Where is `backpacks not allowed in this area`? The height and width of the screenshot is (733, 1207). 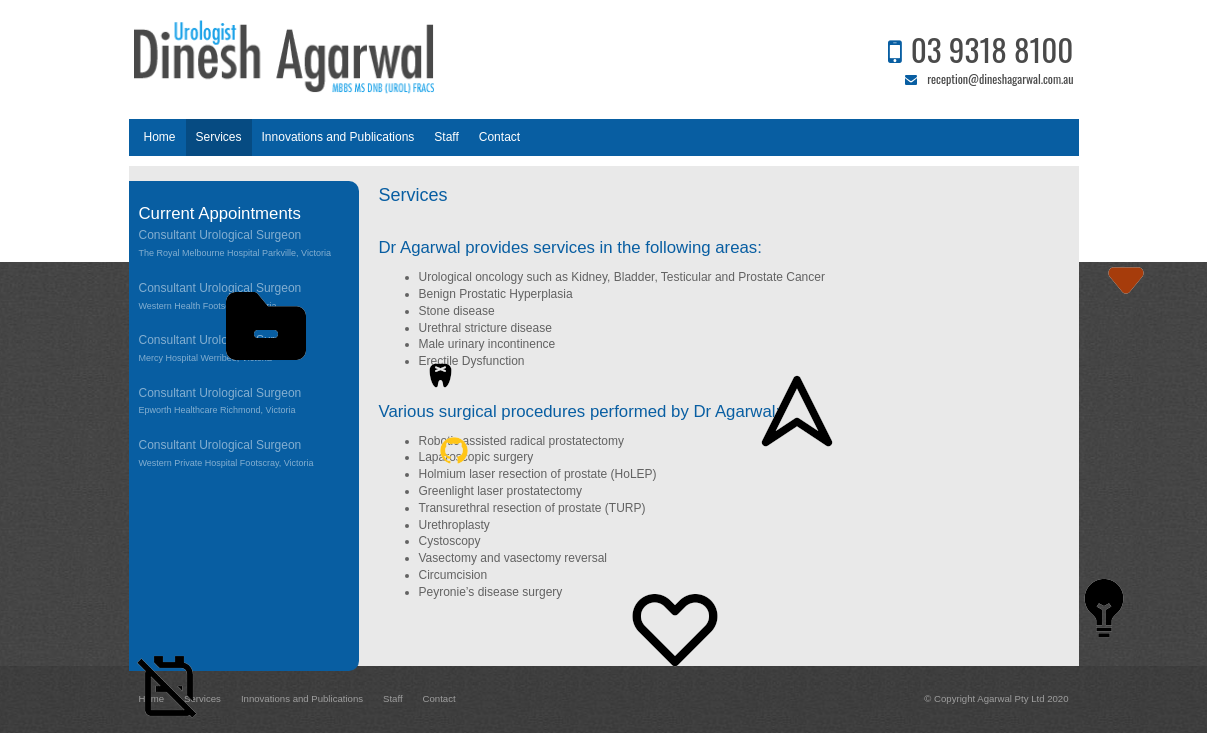
backpacks not allowed in this area is located at coordinates (169, 686).